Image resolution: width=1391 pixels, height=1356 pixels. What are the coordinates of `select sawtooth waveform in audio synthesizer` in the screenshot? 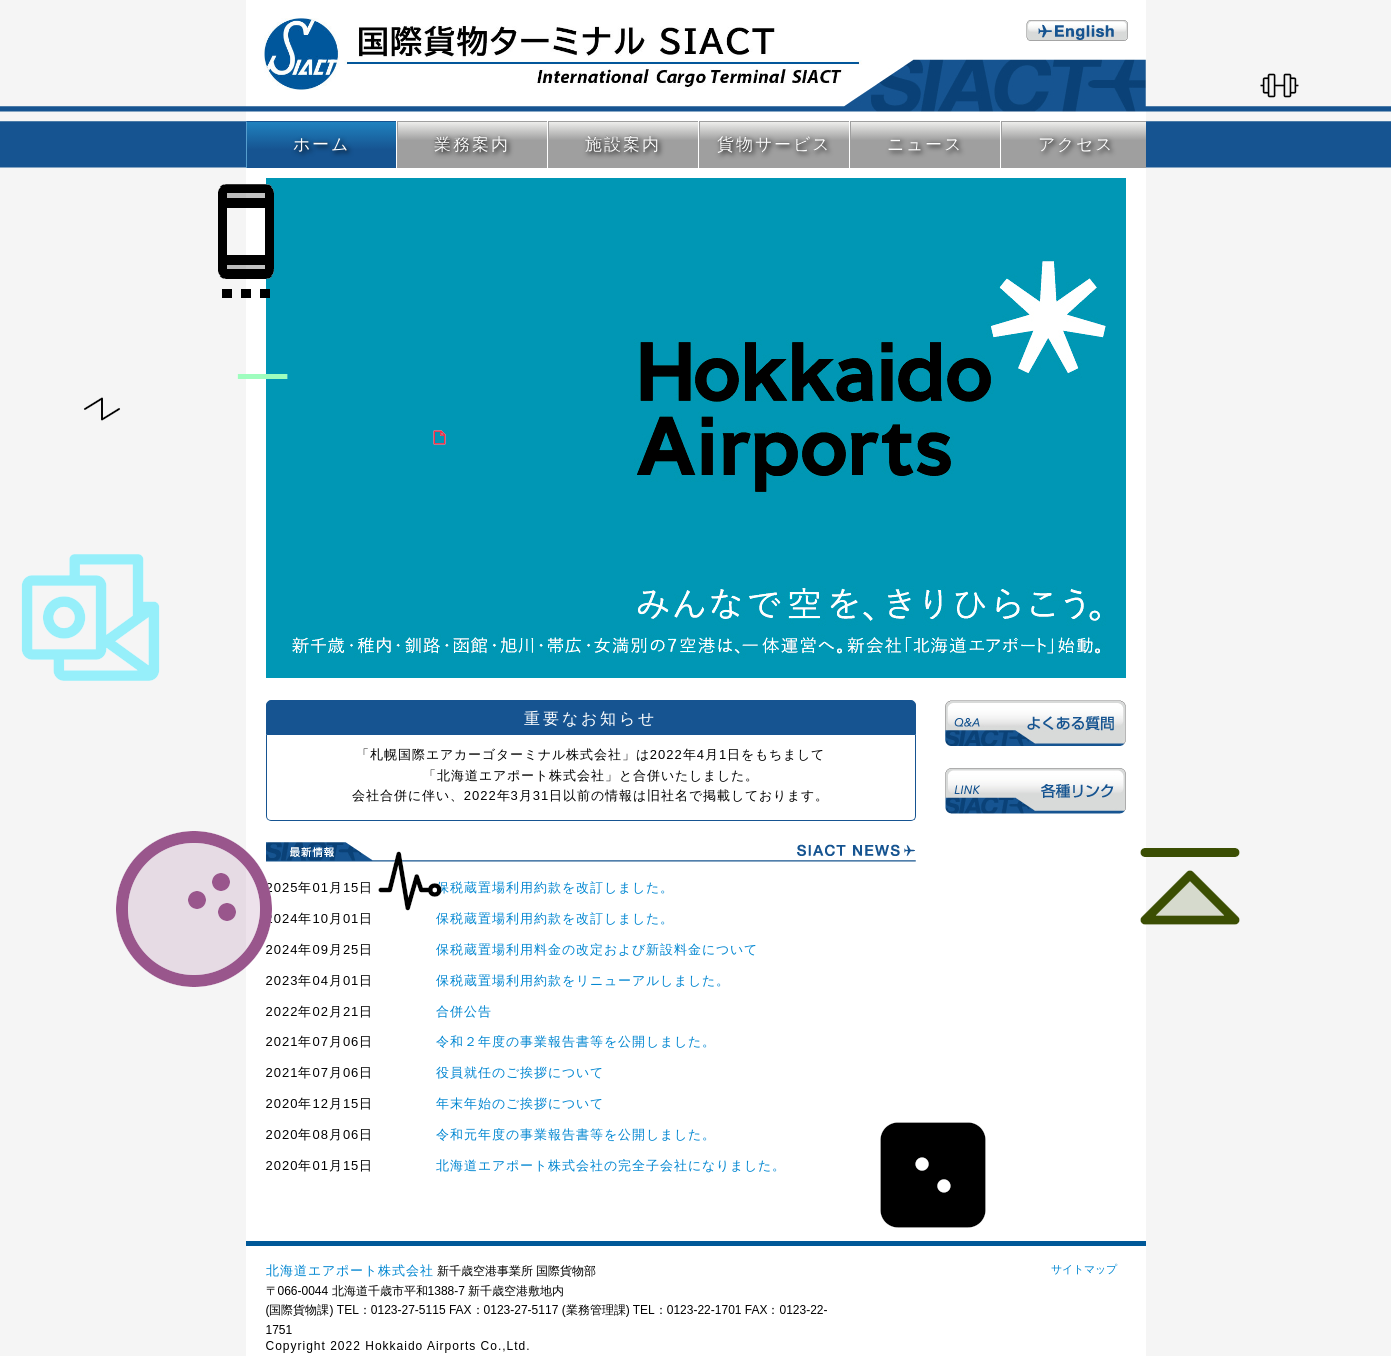 It's located at (102, 409).